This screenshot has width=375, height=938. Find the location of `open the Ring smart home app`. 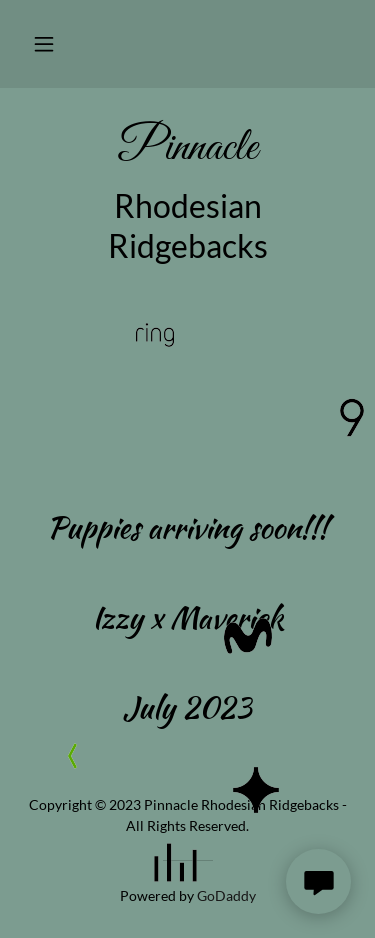

open the Ring smart home app is located at coordinates (155, 335).